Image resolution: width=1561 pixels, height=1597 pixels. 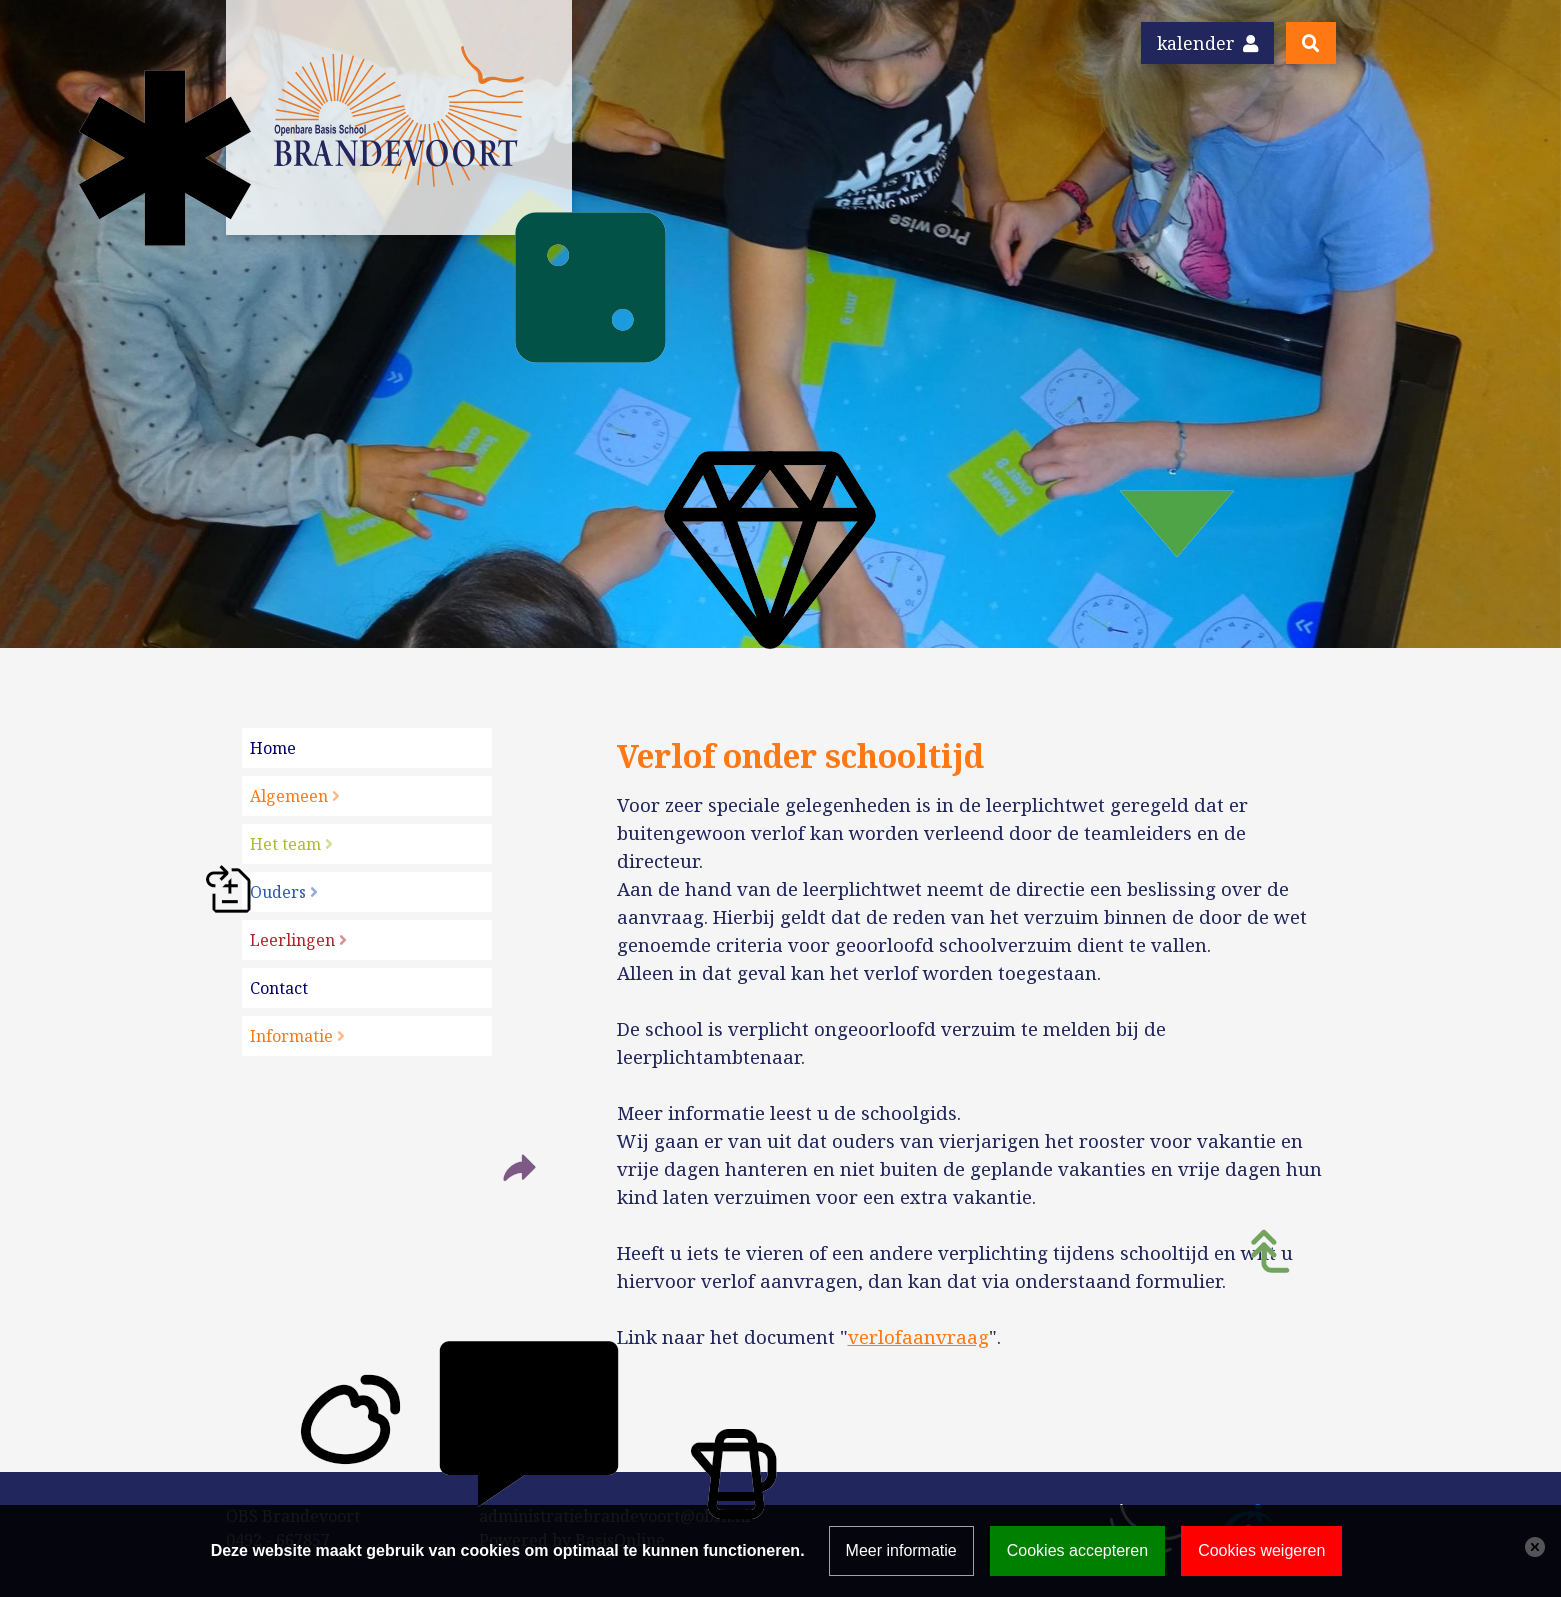 I want to click on open chat or messaging, so click(x=529, y=1424).